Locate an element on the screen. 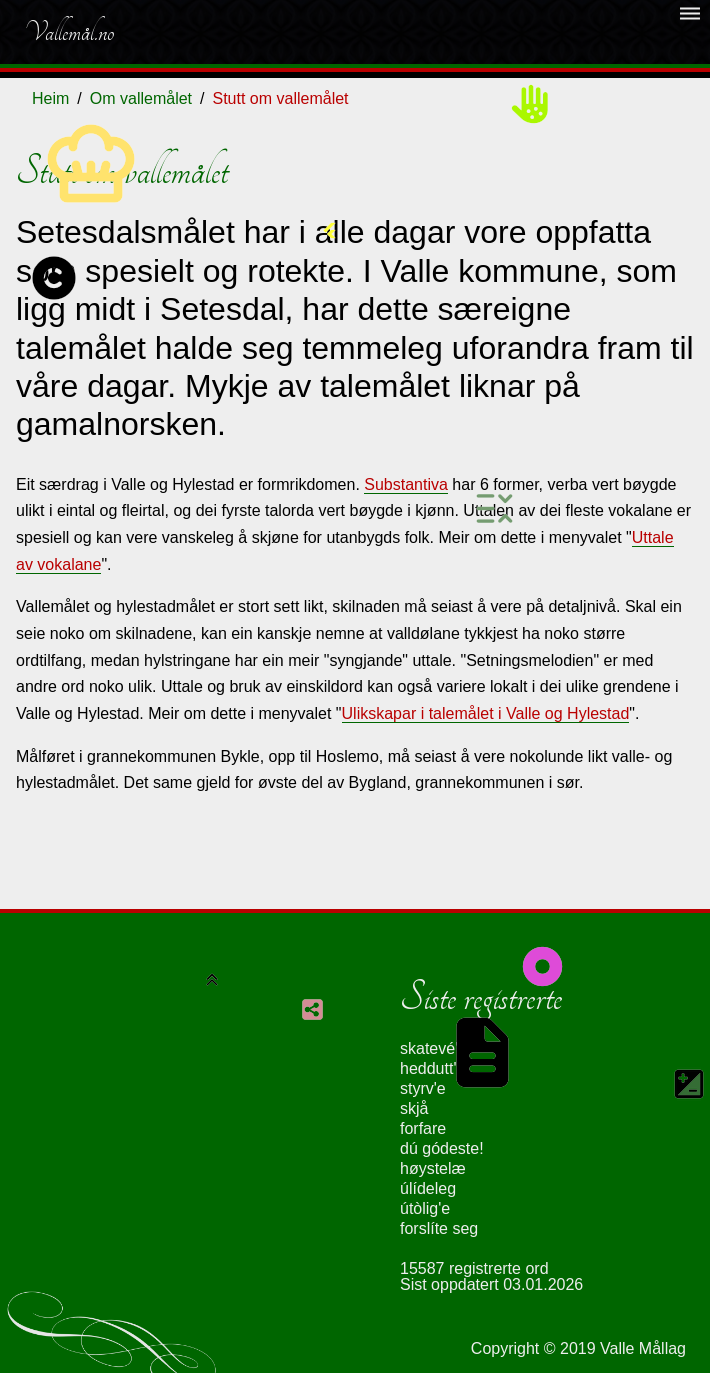 This screenshot has height=1373, width=710. access cooking or recipe features is located at coordinates (91, 165).